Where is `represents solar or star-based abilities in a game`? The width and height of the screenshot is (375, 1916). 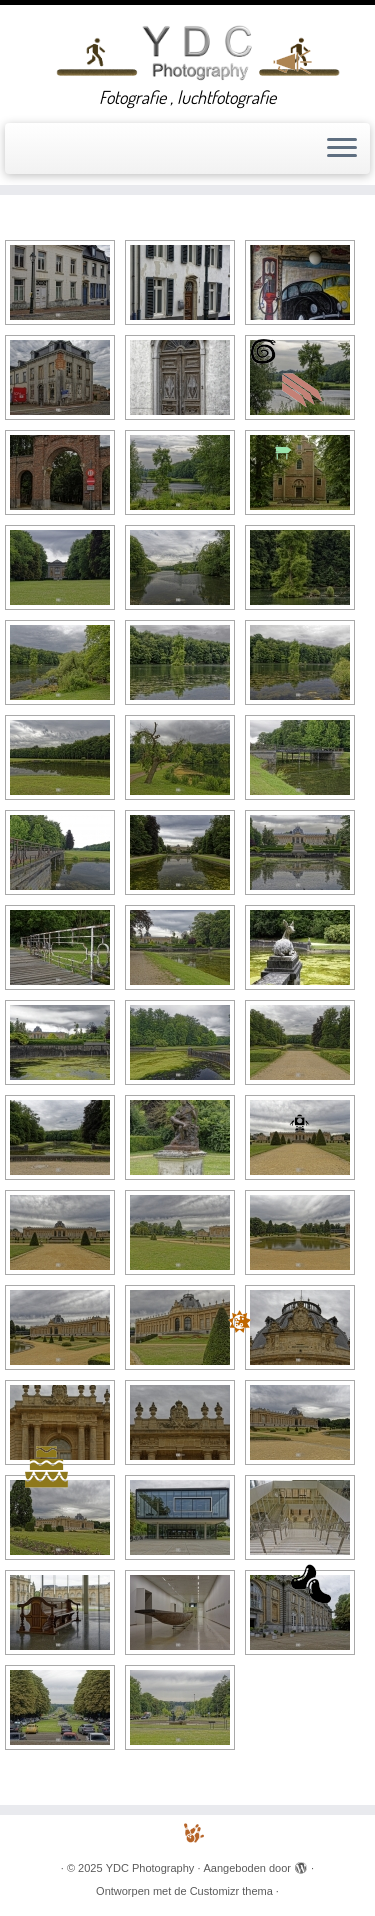
represents solar or star-based abilities in a game is located at coordinates (239, 1321).